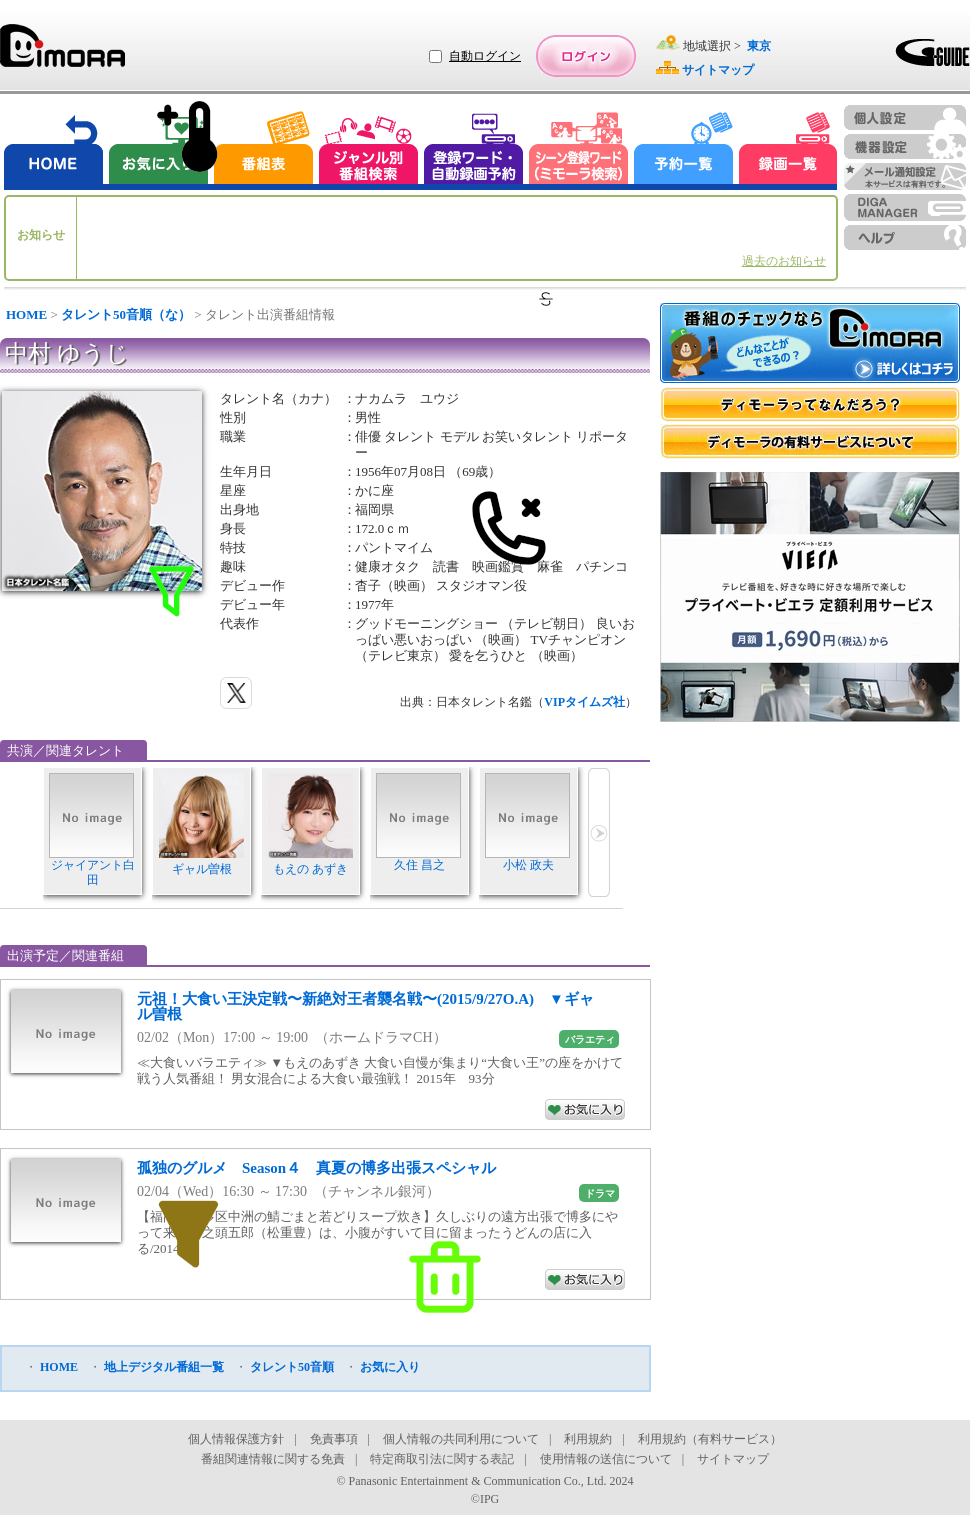  What do you see at coordinates (192, 136) in the screenshot?
I see `increase temperature setting` at bounding box center [192, 136].